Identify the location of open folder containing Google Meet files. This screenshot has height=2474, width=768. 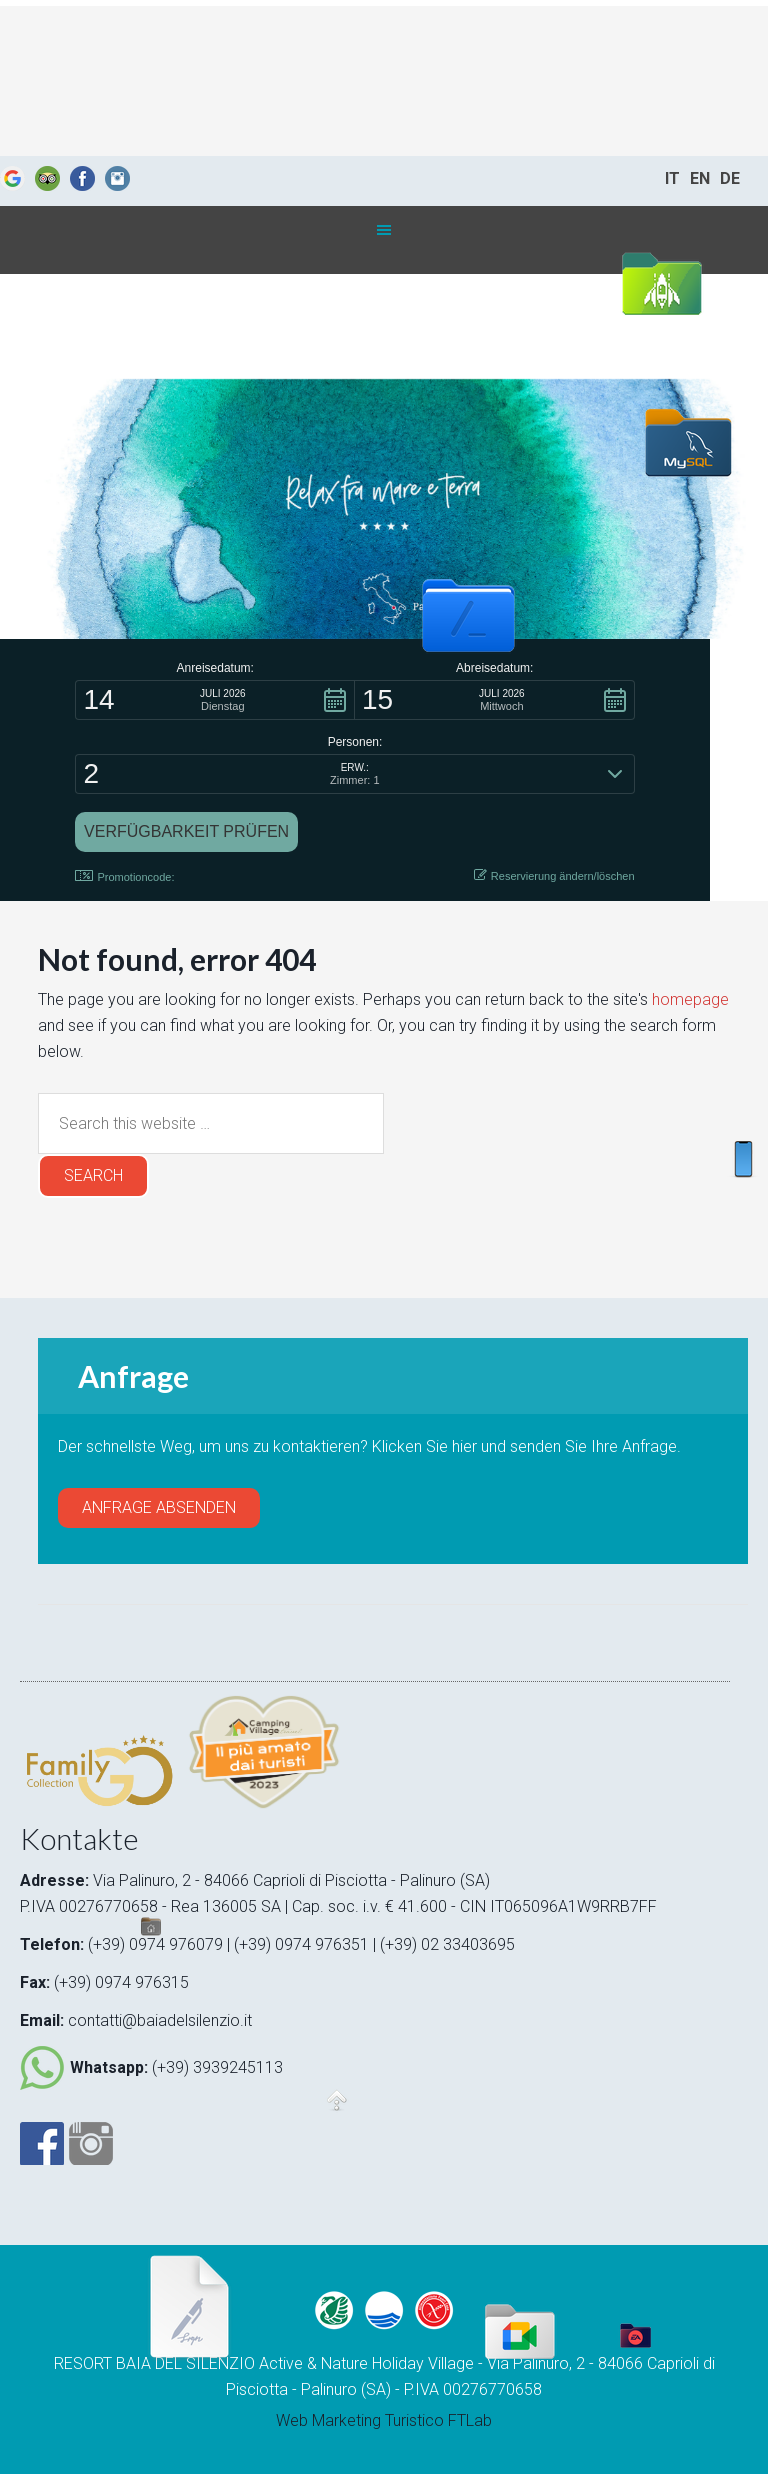
(519, 2333).